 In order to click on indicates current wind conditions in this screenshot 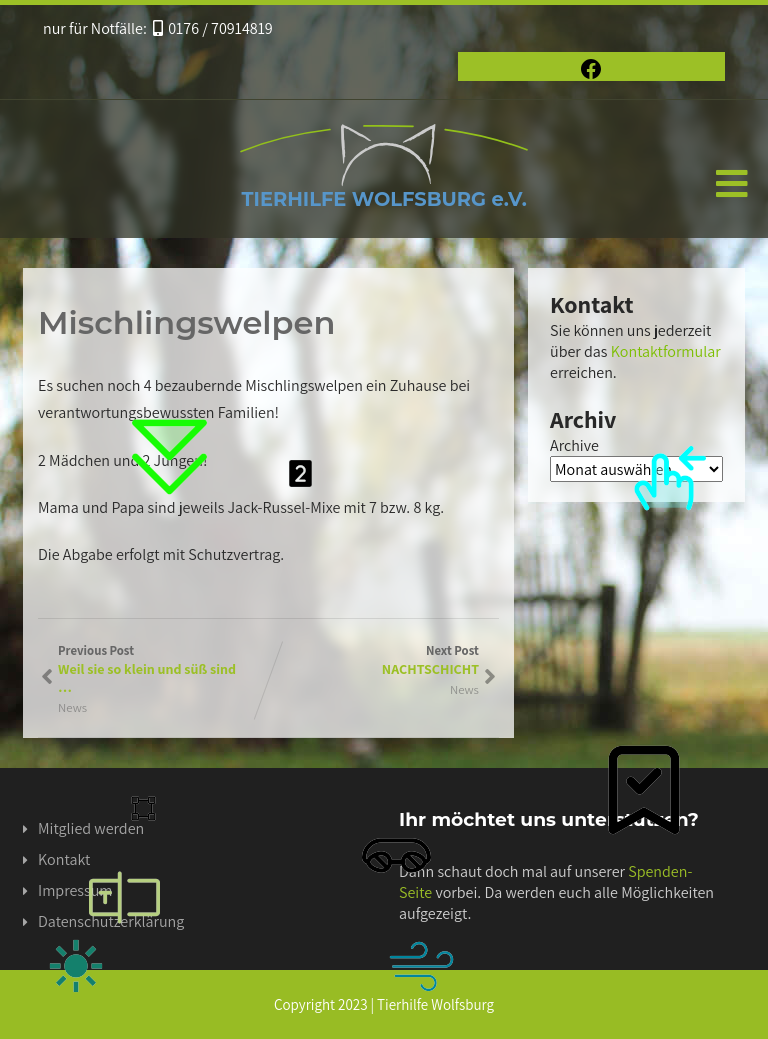, I will do `click(421, 966)`.